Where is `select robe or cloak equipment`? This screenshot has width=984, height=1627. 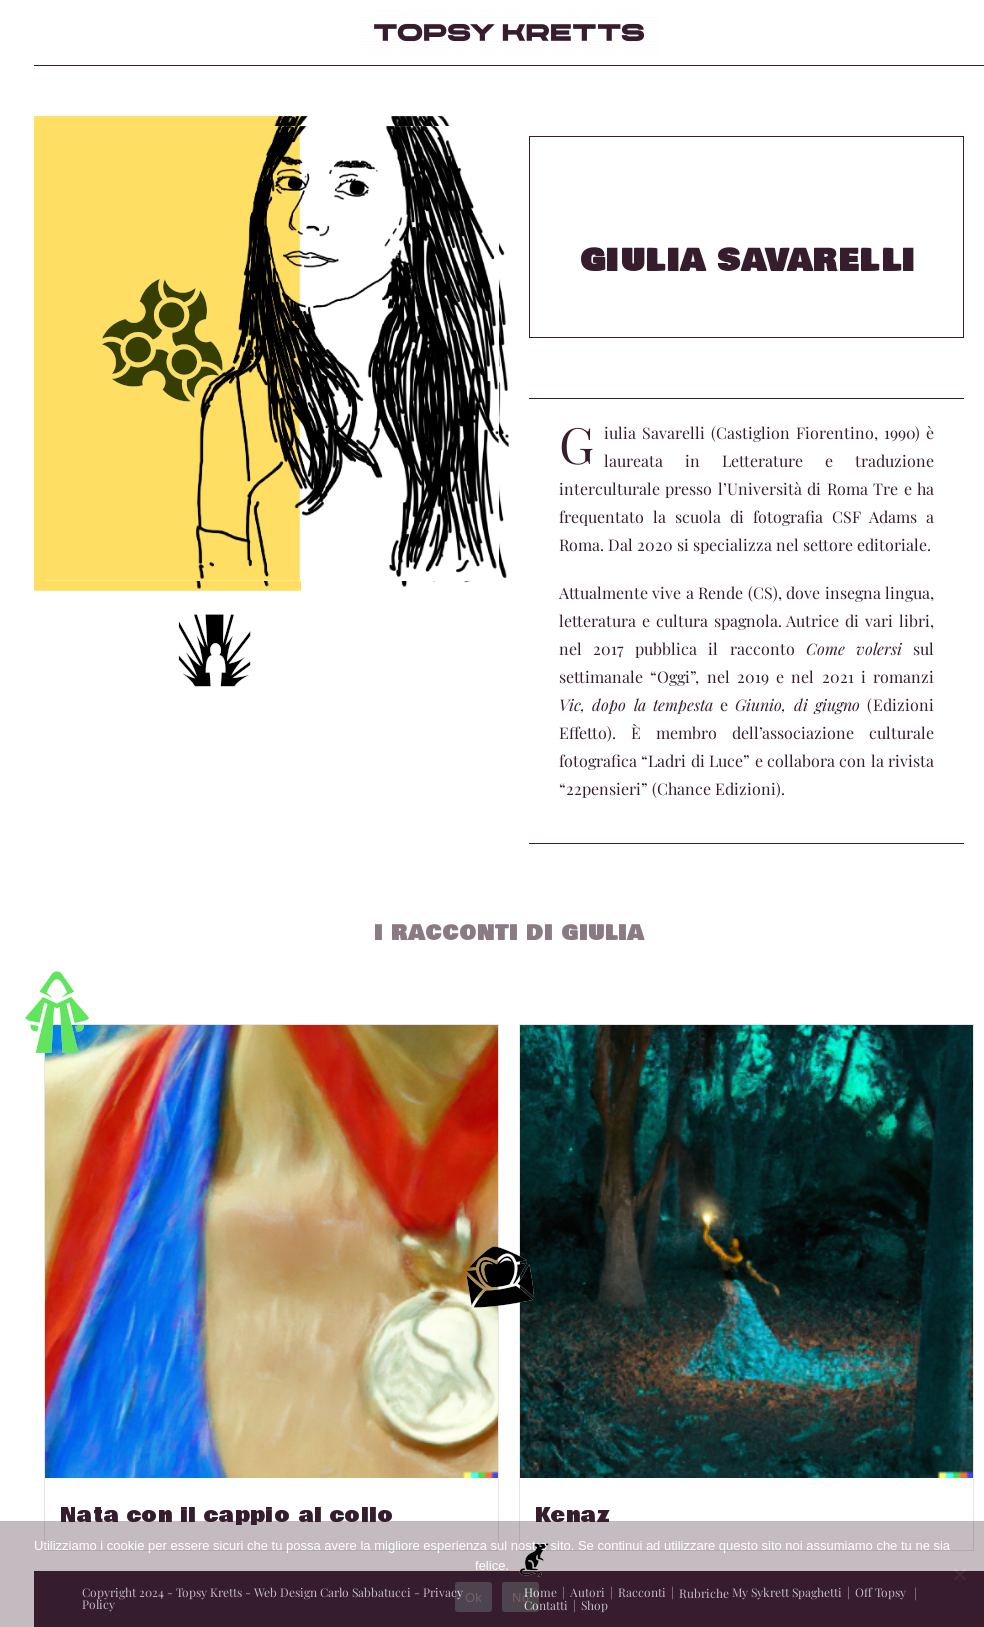 select robe or cloak equipment is located at coordinates (57, 1012).